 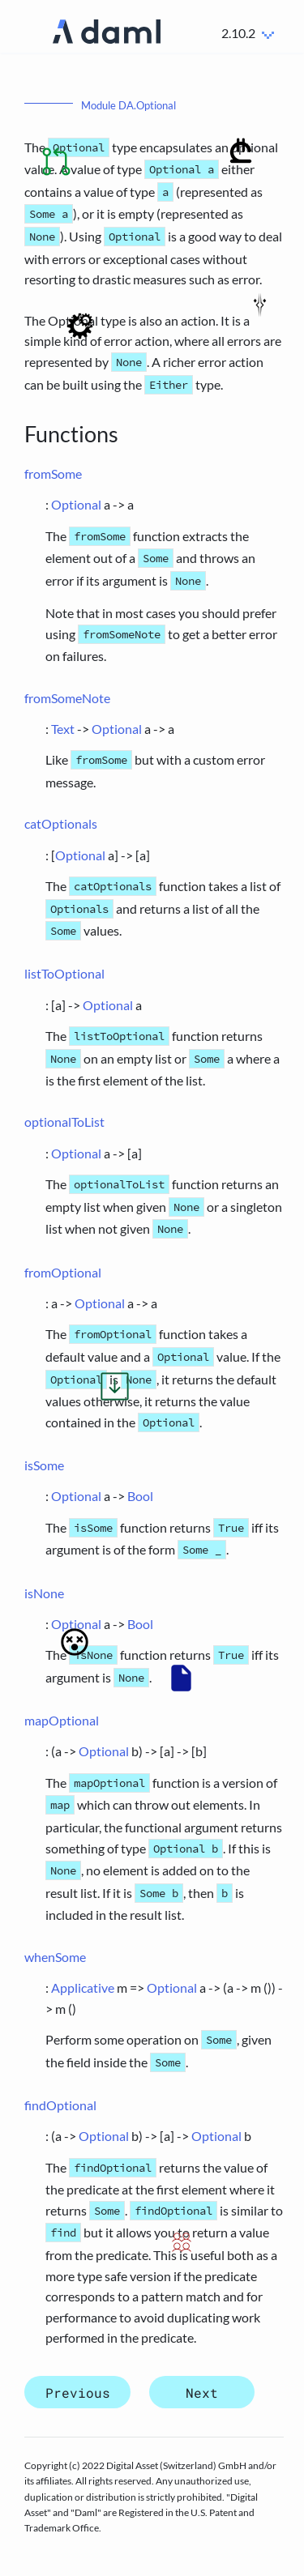 What do you see at coordinates (75, 1642) in the screenshot?
I see `indicates a confused or overwhelmed state` at bounding box center [75, 1642].